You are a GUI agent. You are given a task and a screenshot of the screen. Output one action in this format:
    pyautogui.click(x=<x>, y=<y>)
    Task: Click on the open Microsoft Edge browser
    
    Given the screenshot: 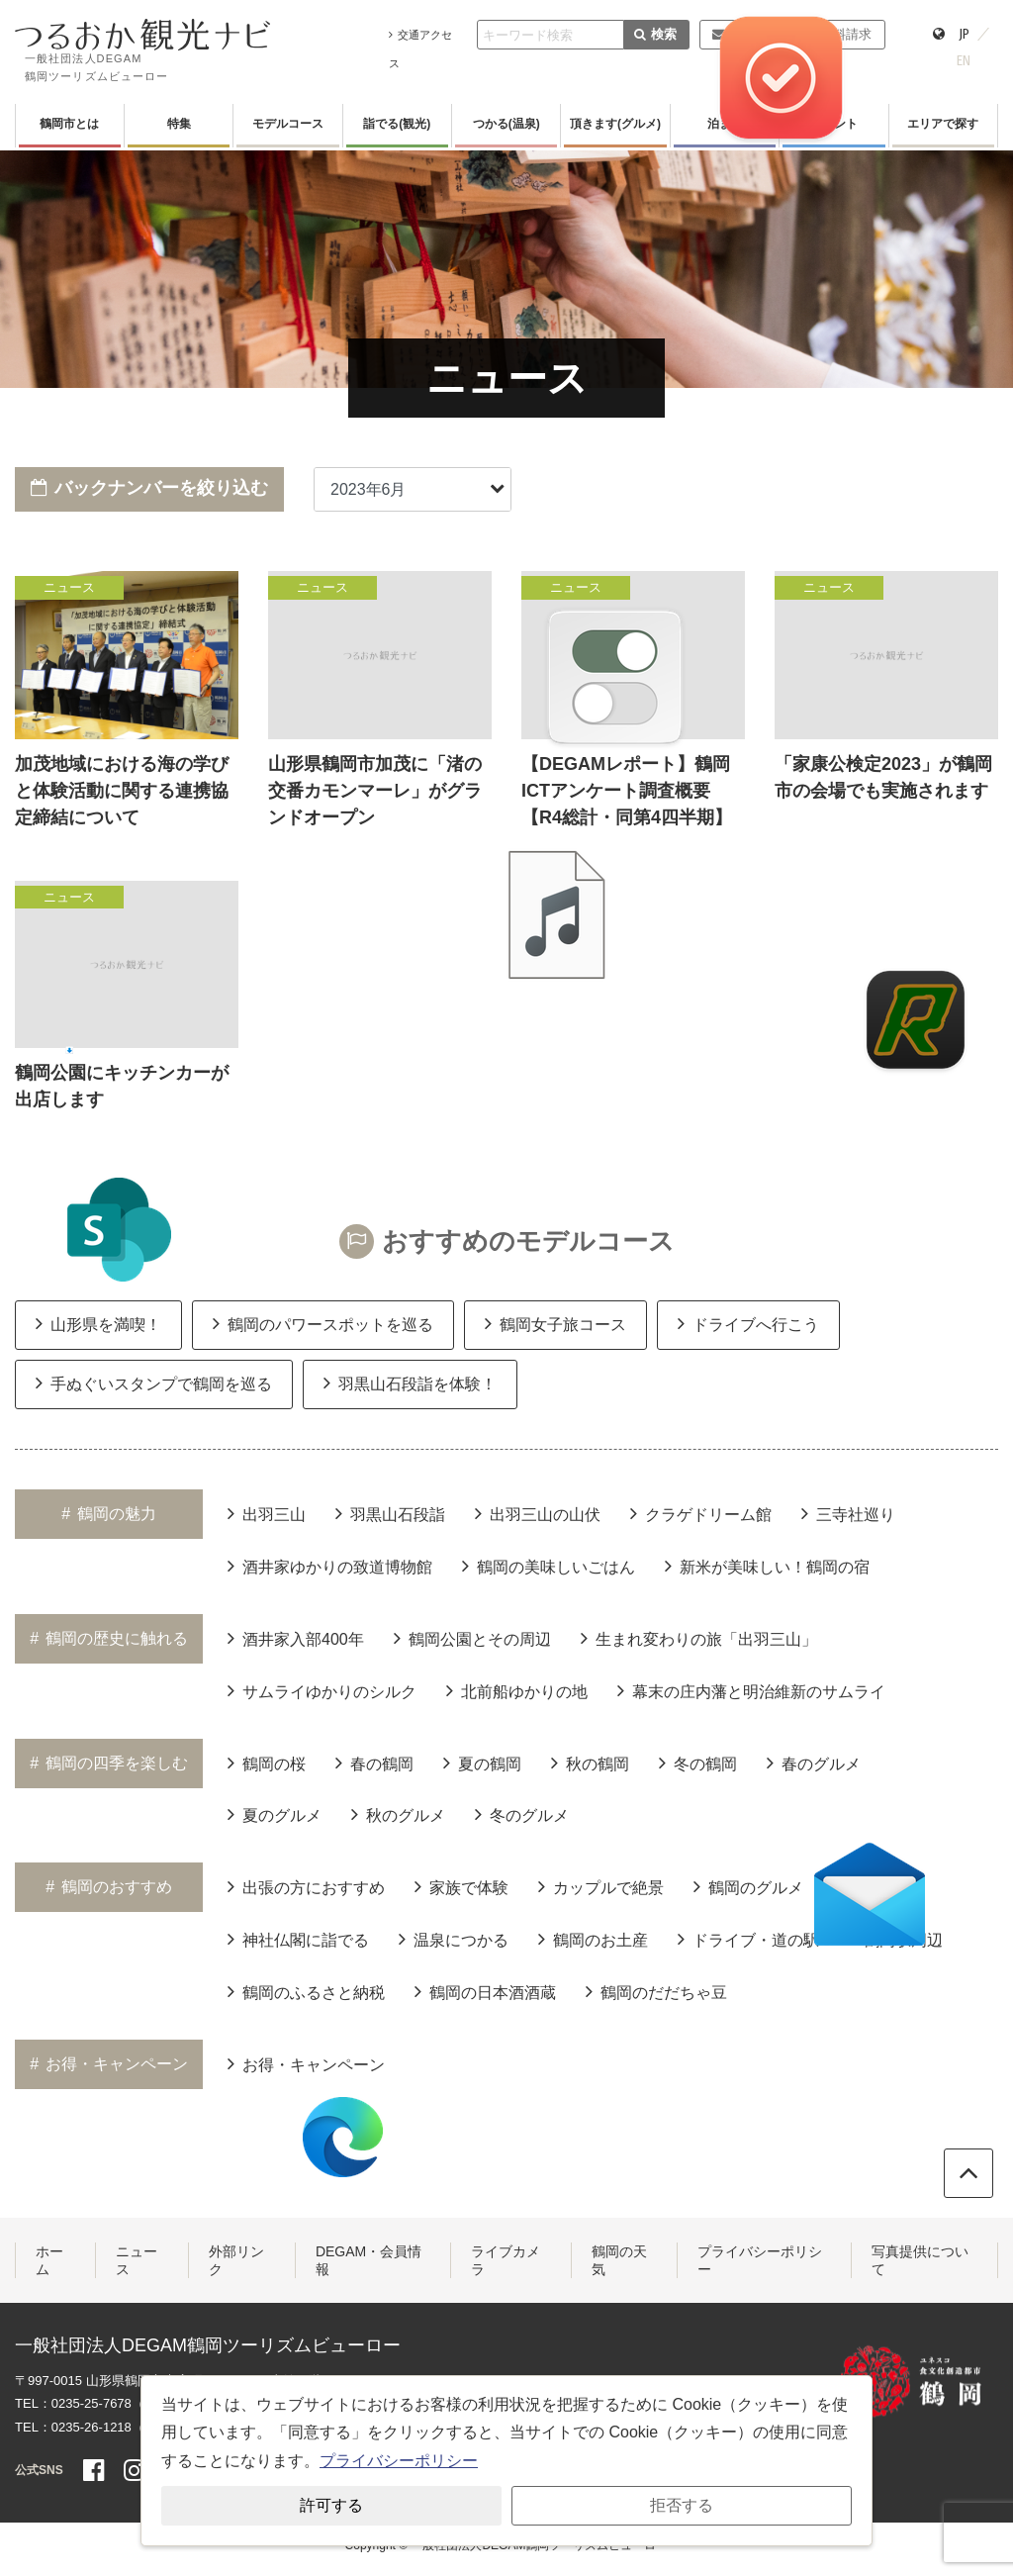 What is the action you would take?
    pyautogui.click(x=342, y=2137)
    